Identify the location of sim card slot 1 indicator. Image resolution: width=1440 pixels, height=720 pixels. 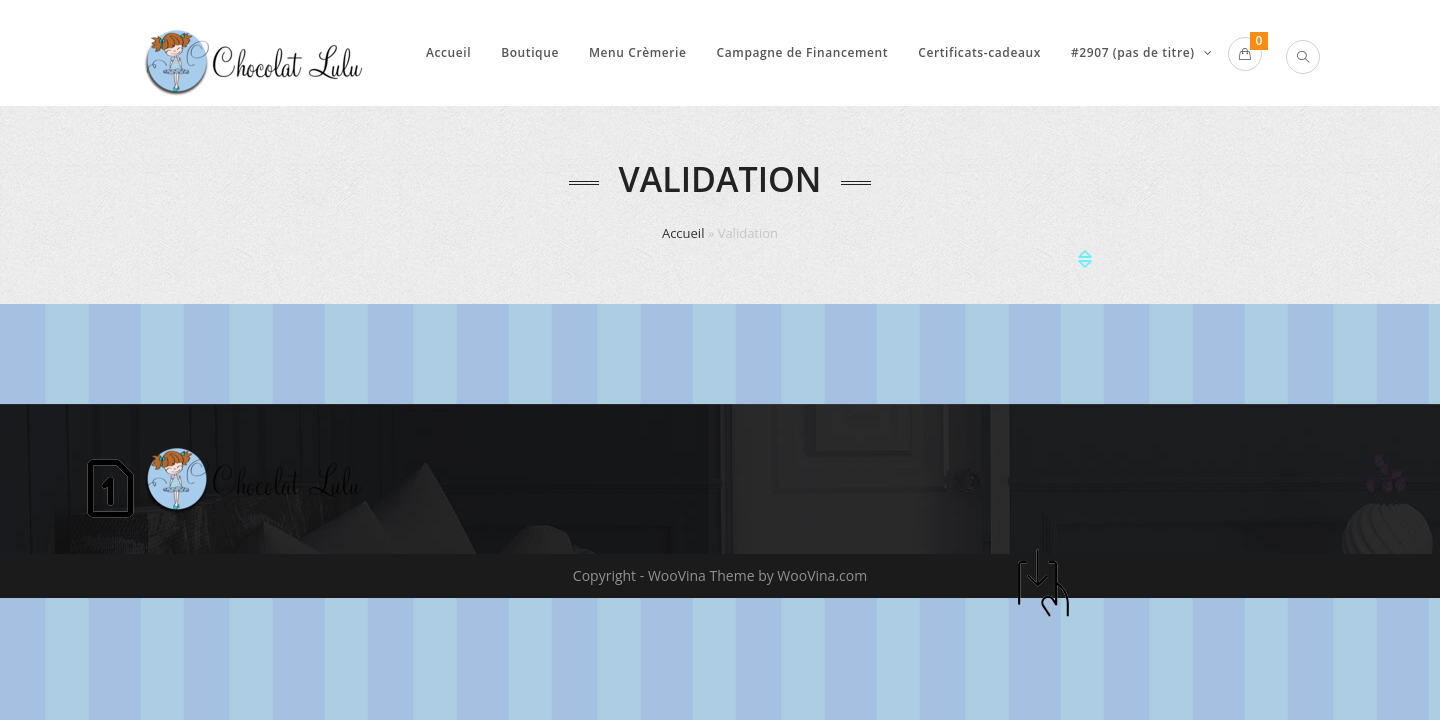
(110, 488).